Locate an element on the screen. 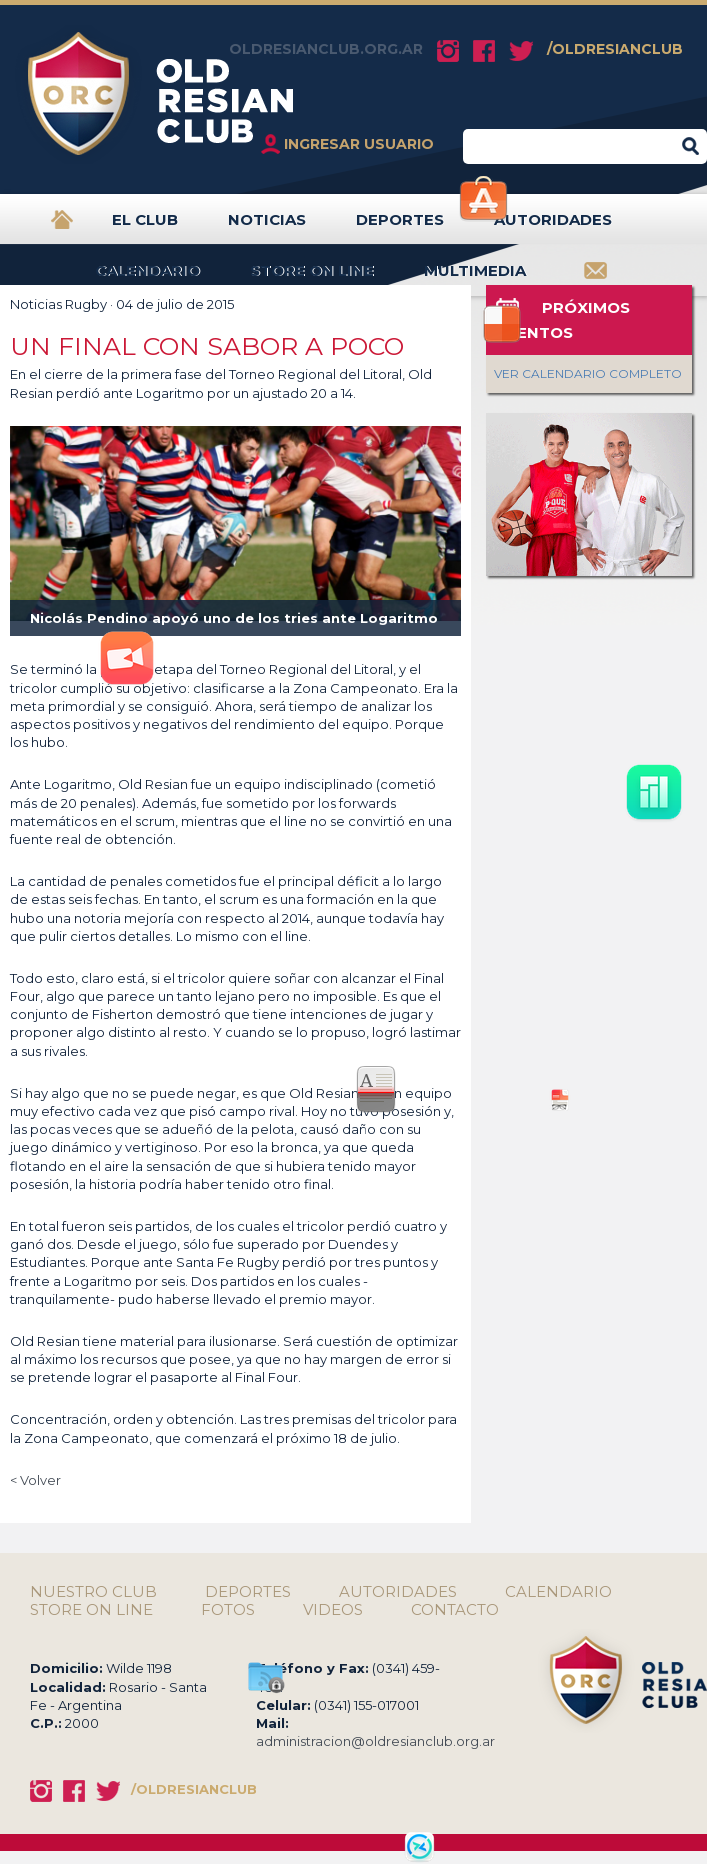  open papers app for reading and organizing documents is located at coordinates (560, 1100).